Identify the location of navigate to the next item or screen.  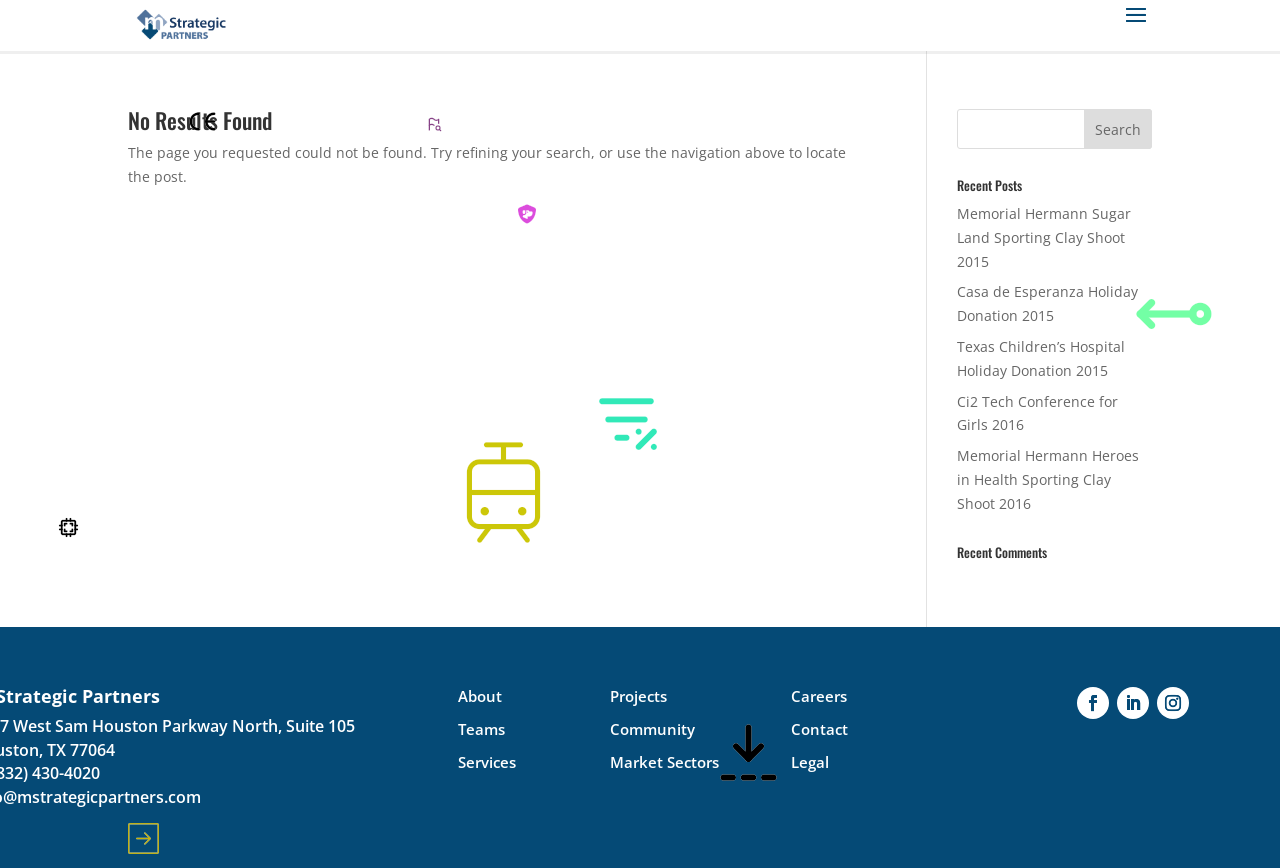
(143, 838).